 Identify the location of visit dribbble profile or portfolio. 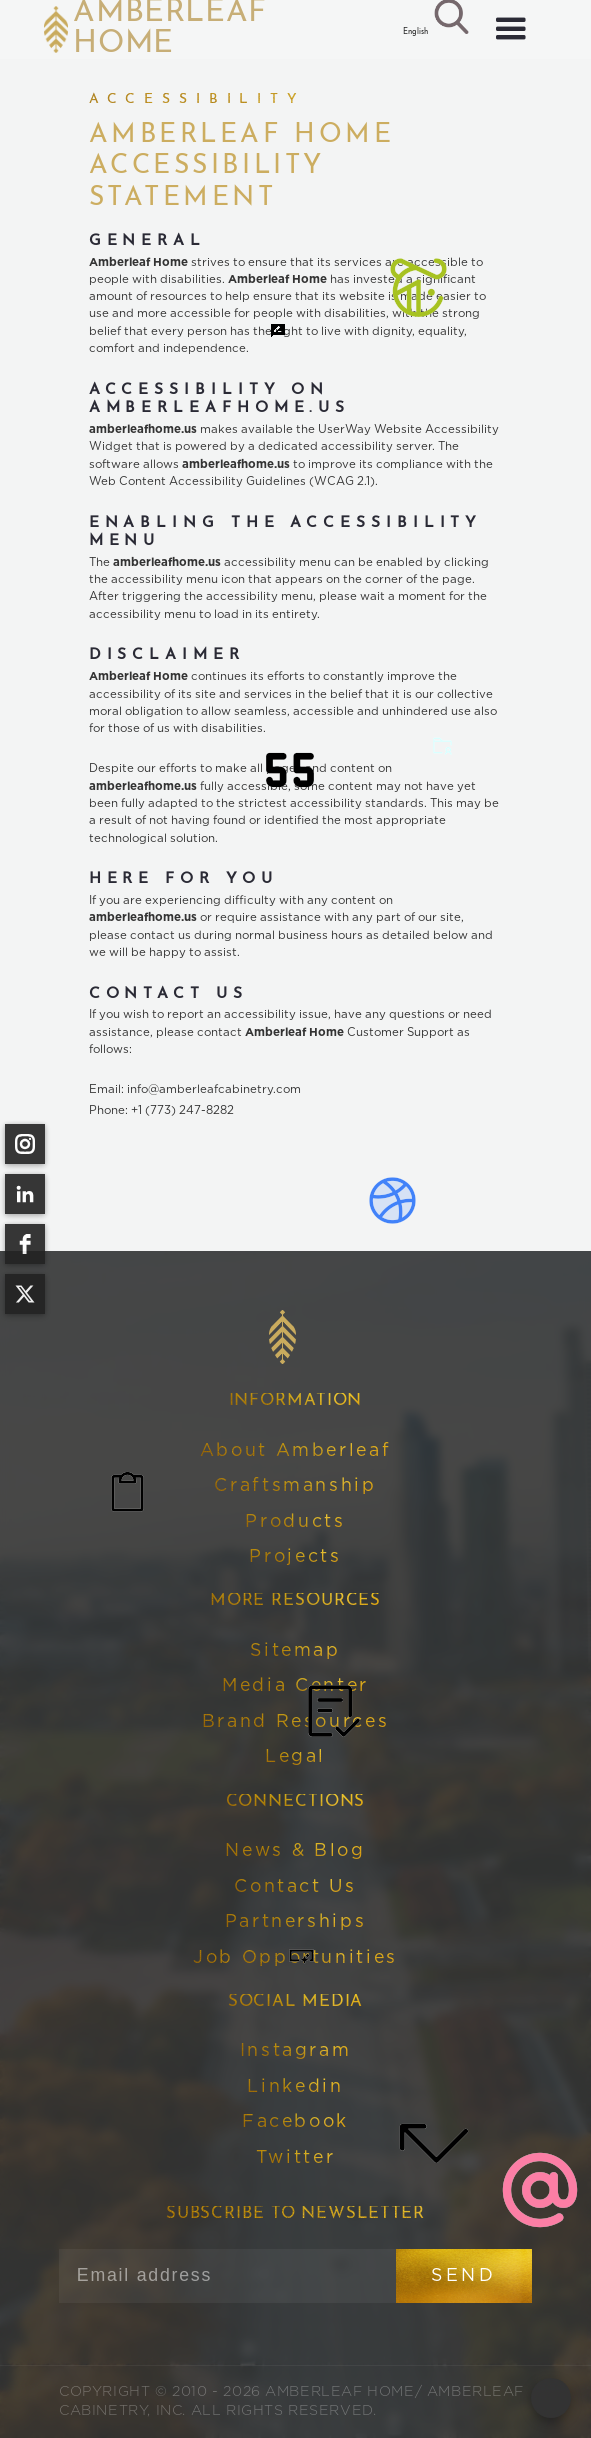
(392, 1200).